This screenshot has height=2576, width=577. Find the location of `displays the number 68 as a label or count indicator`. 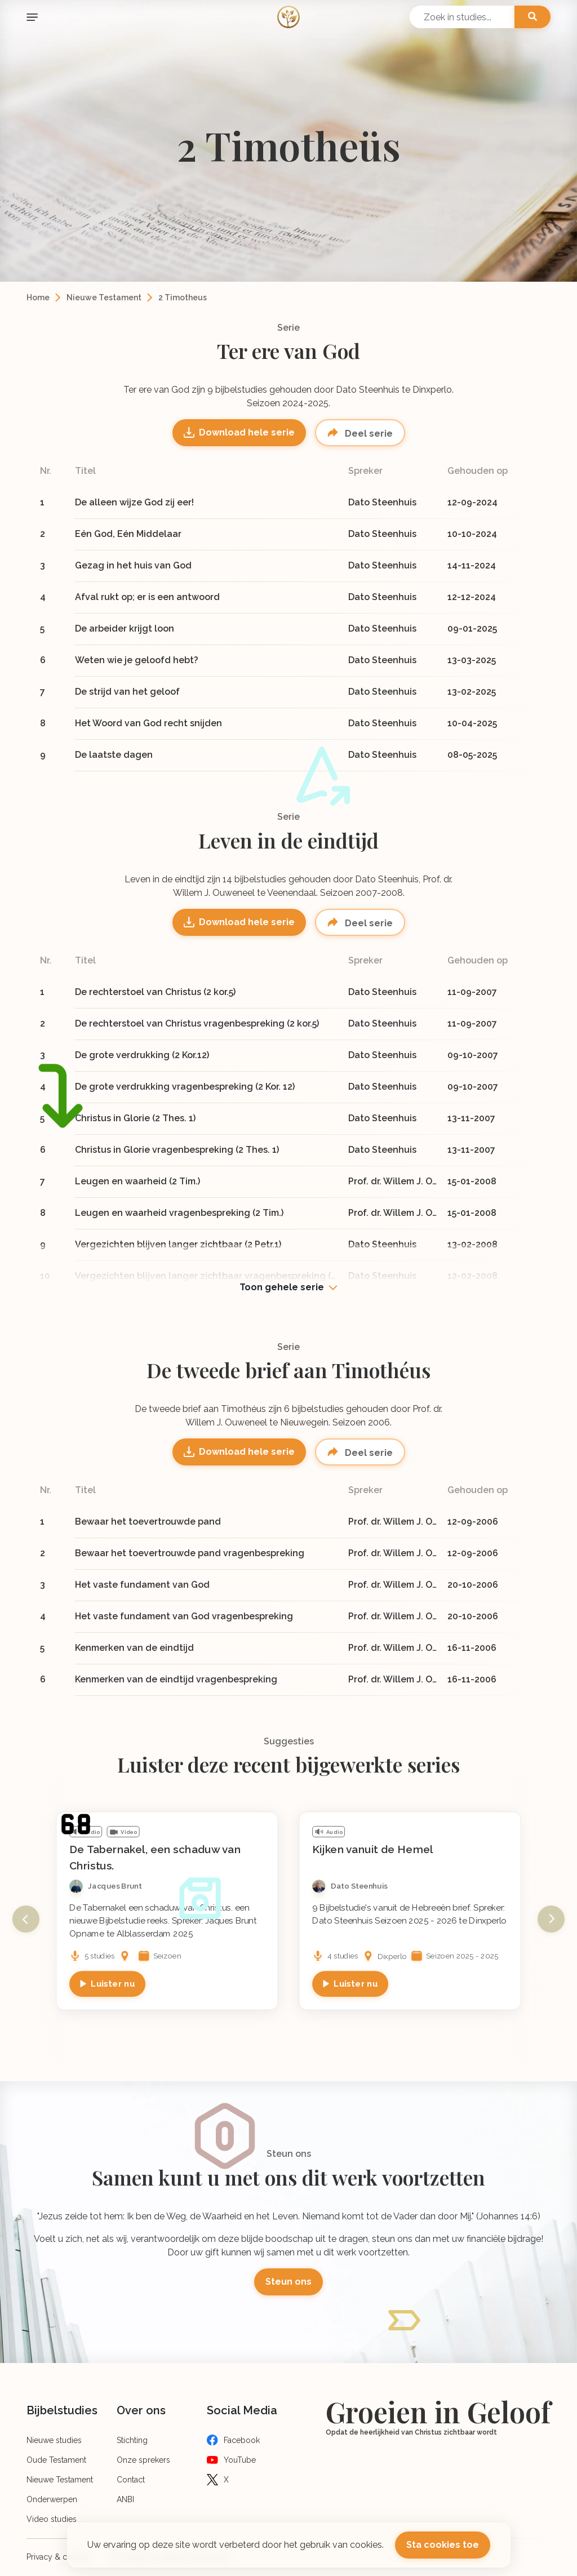

displays the number 68 as a label or count indicator is located at coordinates (76, 1824).